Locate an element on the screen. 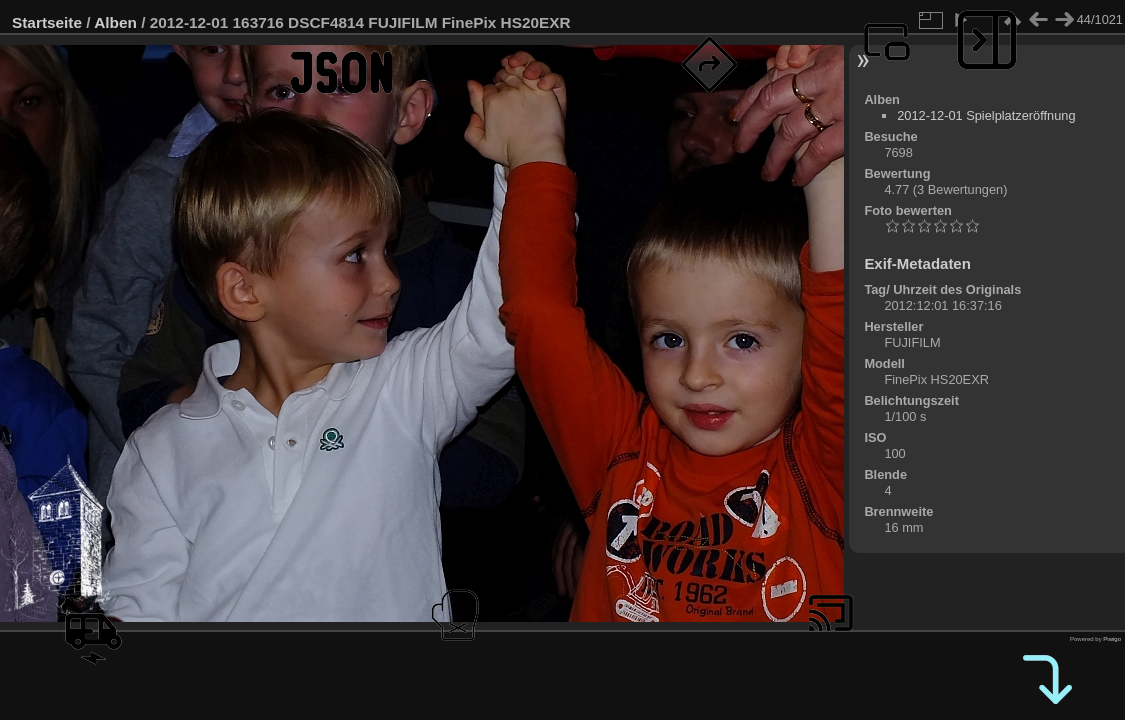  view or edit JSON data is located at coordinates (341, 72).